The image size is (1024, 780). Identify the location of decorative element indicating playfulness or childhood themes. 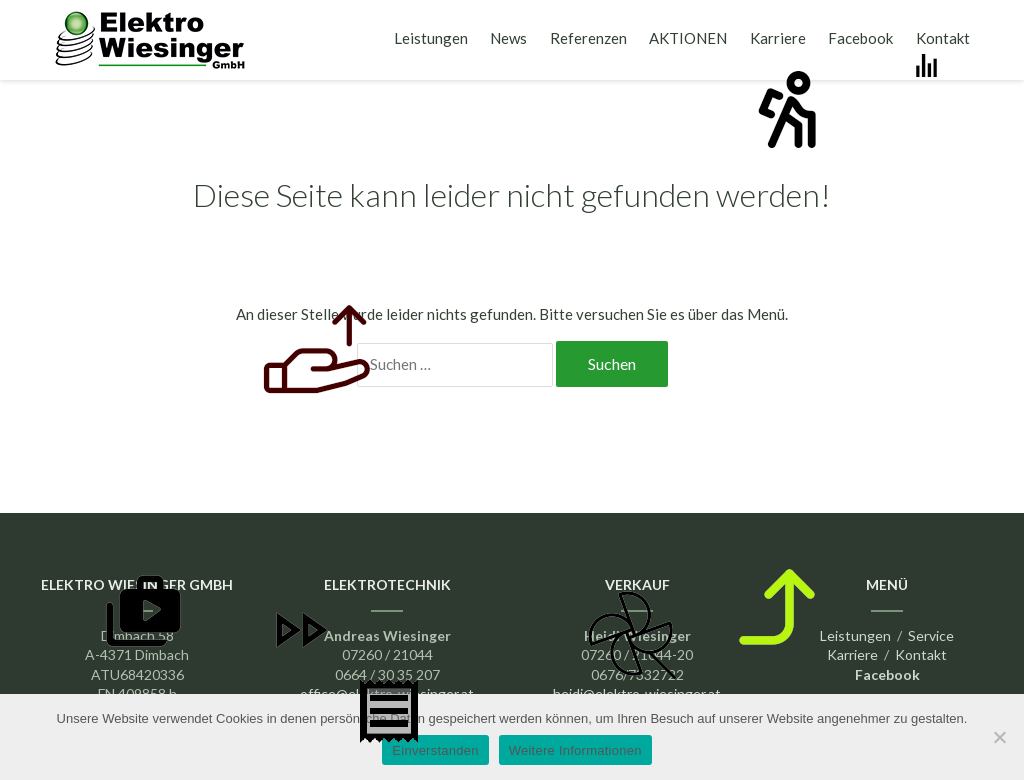
(634, 637).